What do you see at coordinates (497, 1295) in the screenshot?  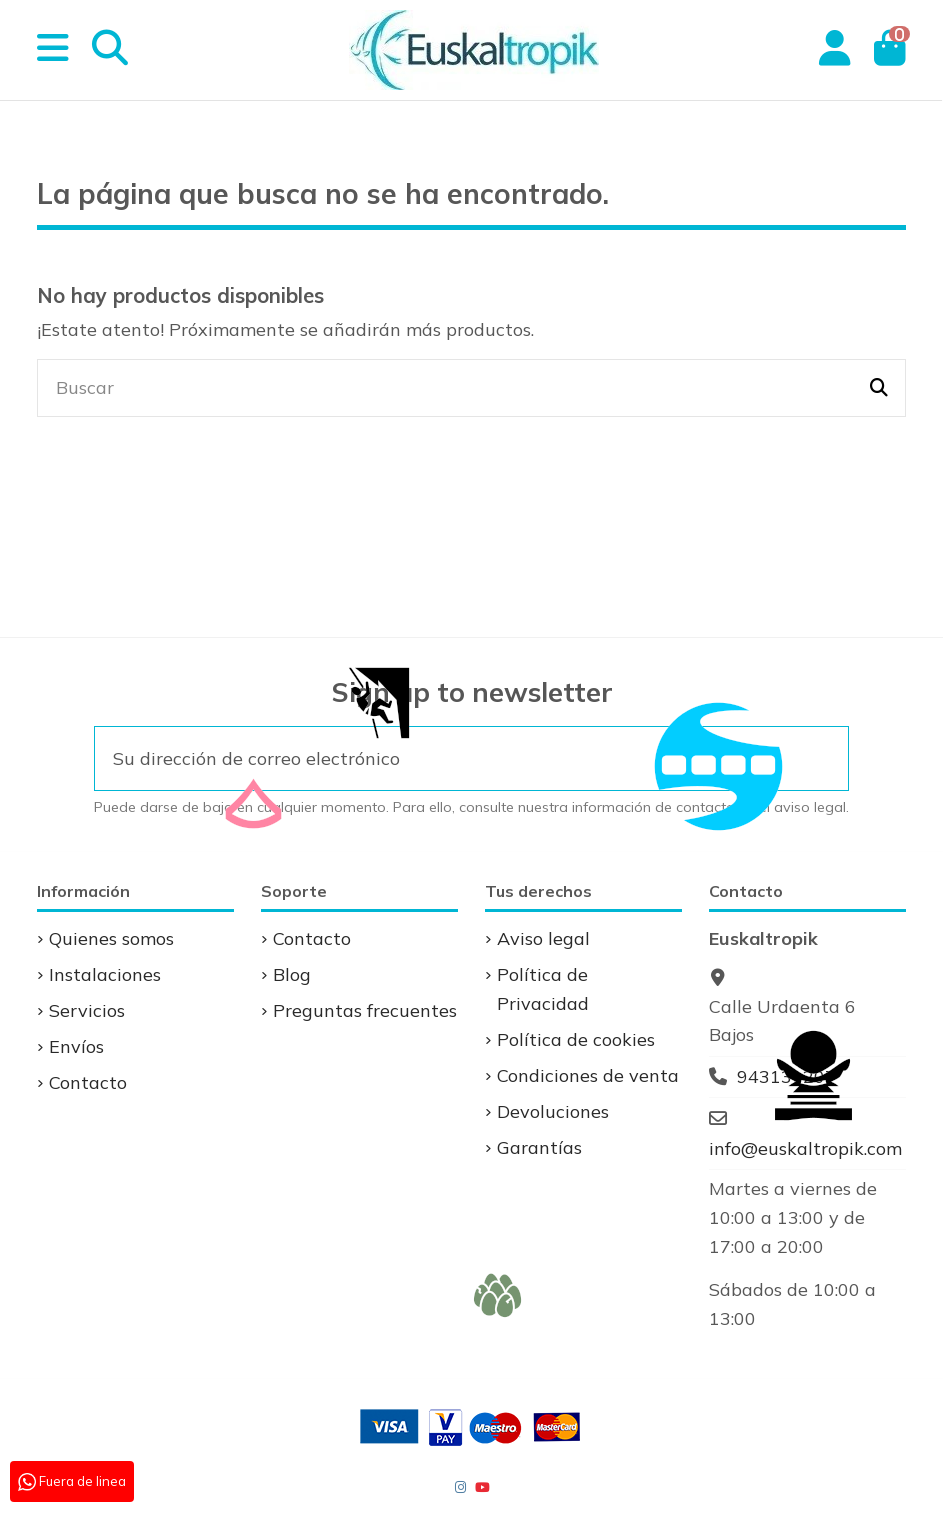 I see `indicates a nest or breeding area in gameplay` at bounding box center [497, 1295].